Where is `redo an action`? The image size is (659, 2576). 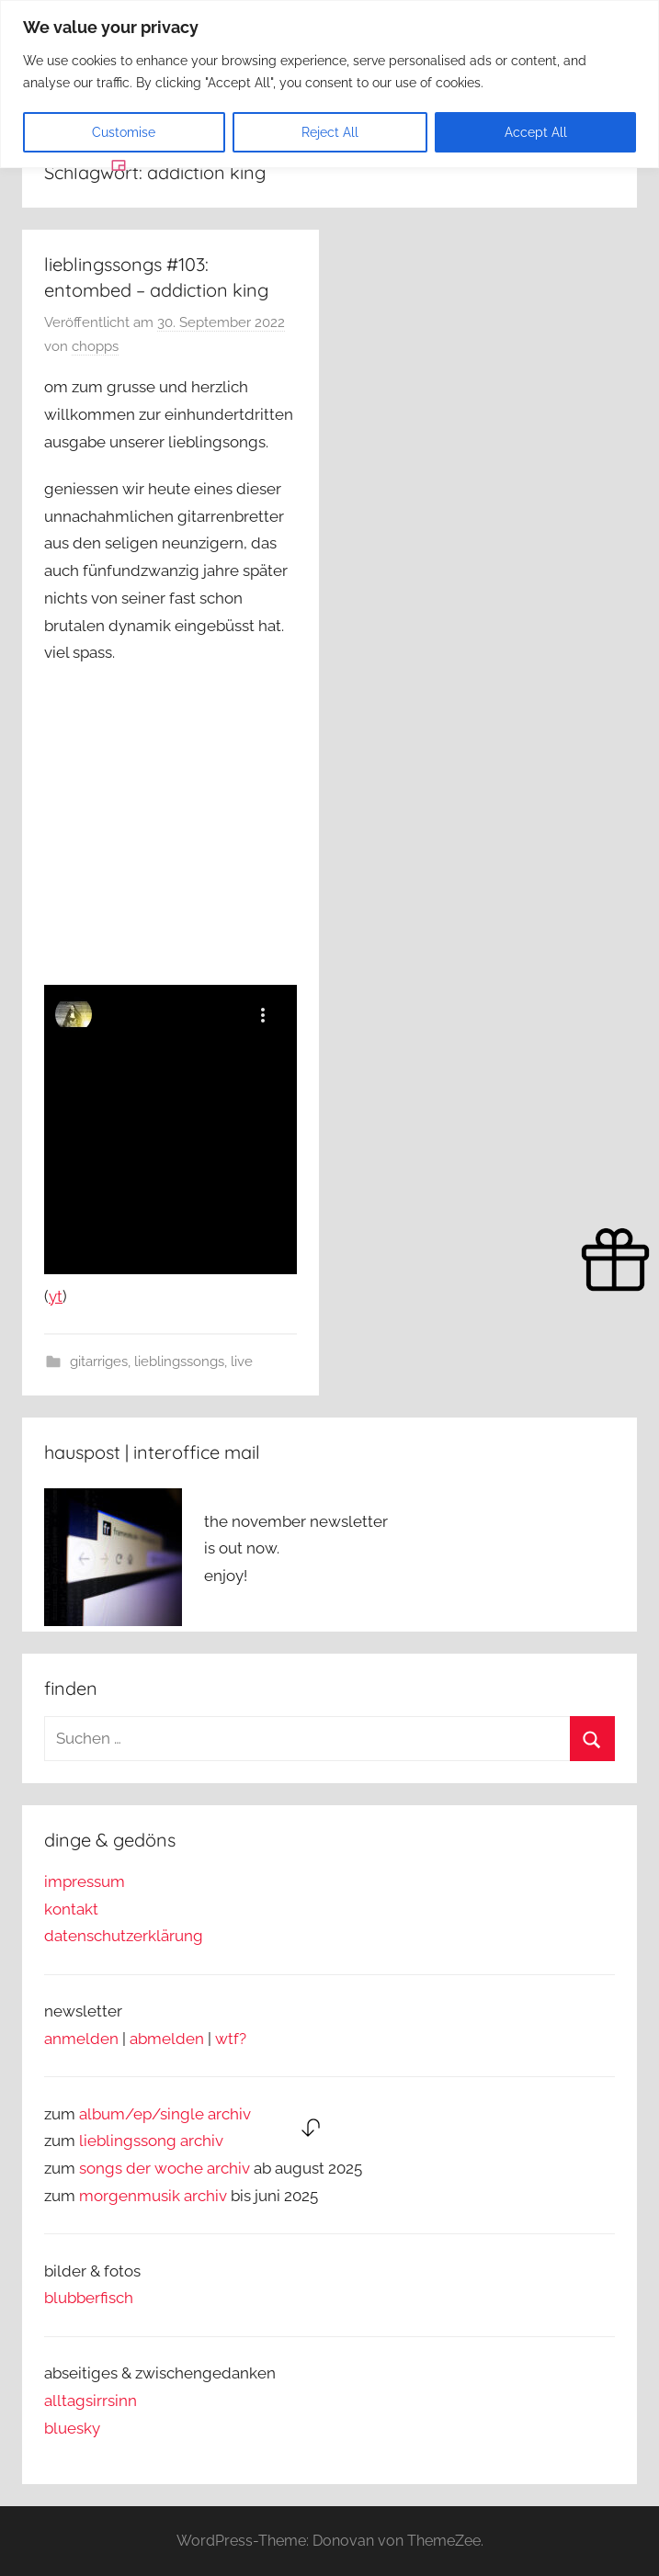 redo an action is located at coordinates (311, 2128).